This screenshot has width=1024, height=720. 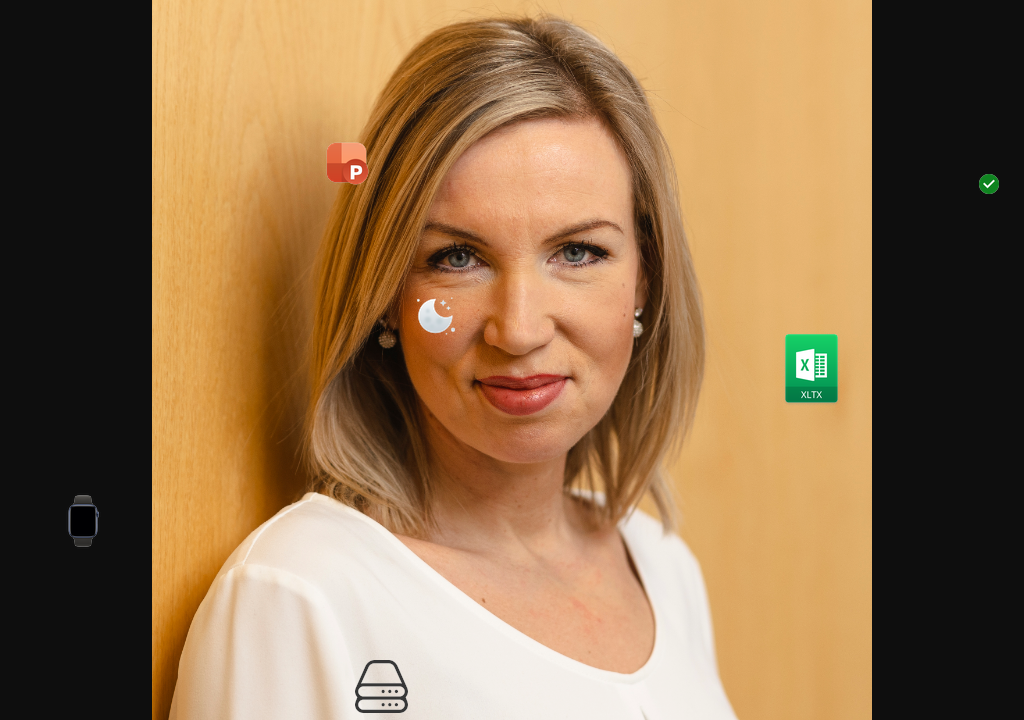 What do you see at coordinates (989, 184) in the screenshot?
I see `indicates a selected or checked item` at bounding box center [989, 184].